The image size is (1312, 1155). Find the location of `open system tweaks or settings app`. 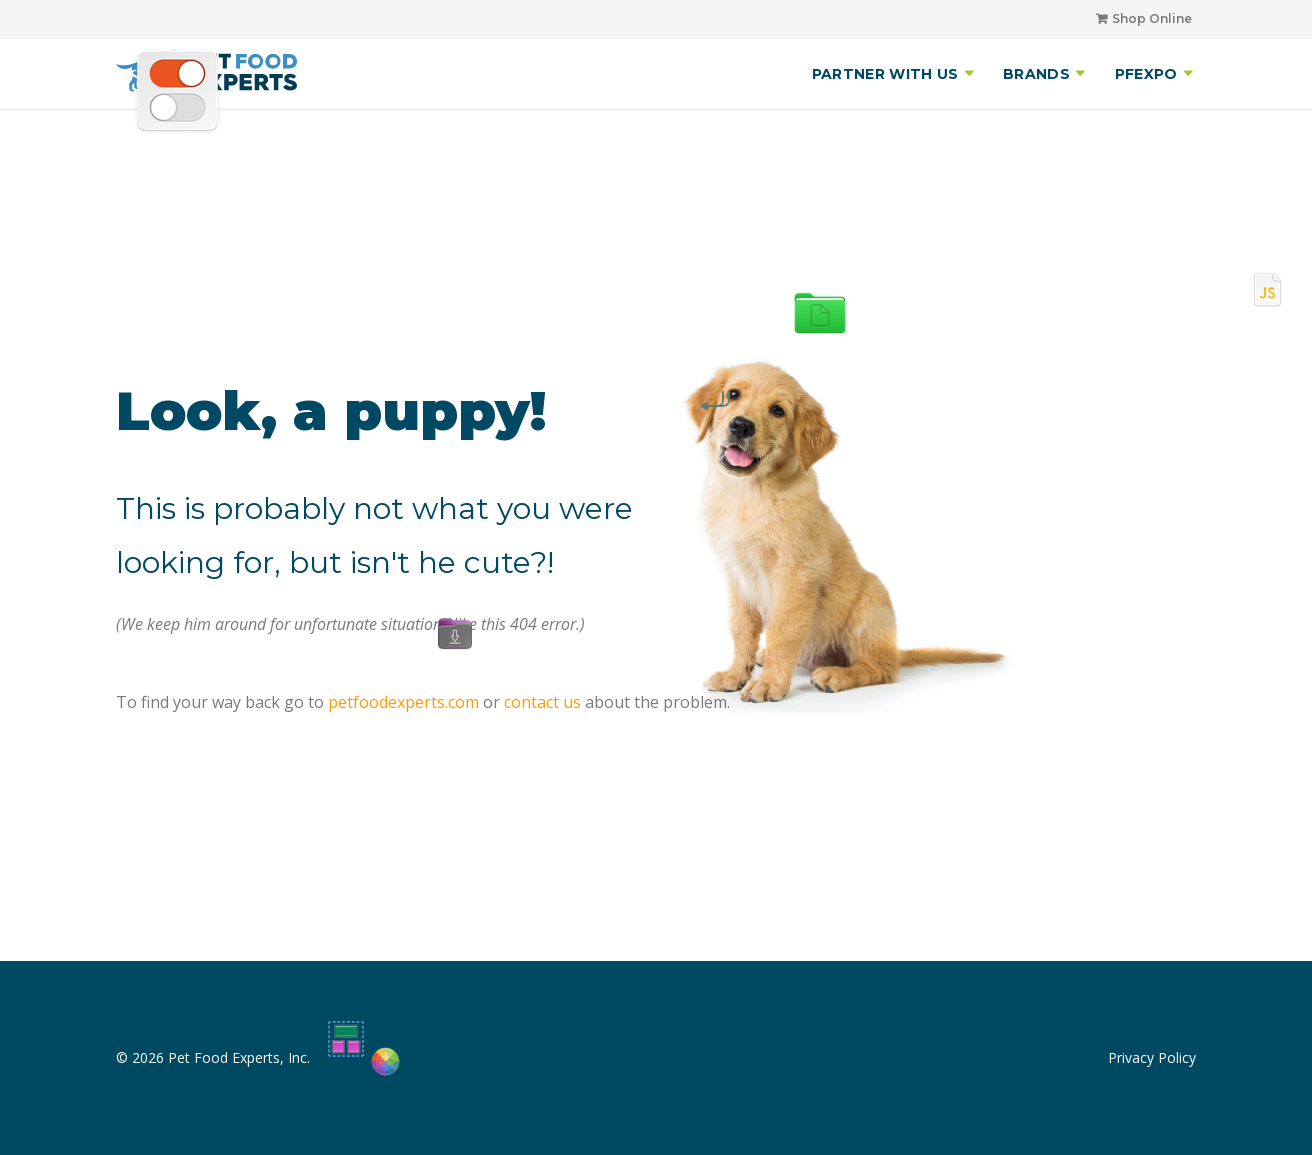

open system tweaks or settings app is located at coordinates (177, 90).